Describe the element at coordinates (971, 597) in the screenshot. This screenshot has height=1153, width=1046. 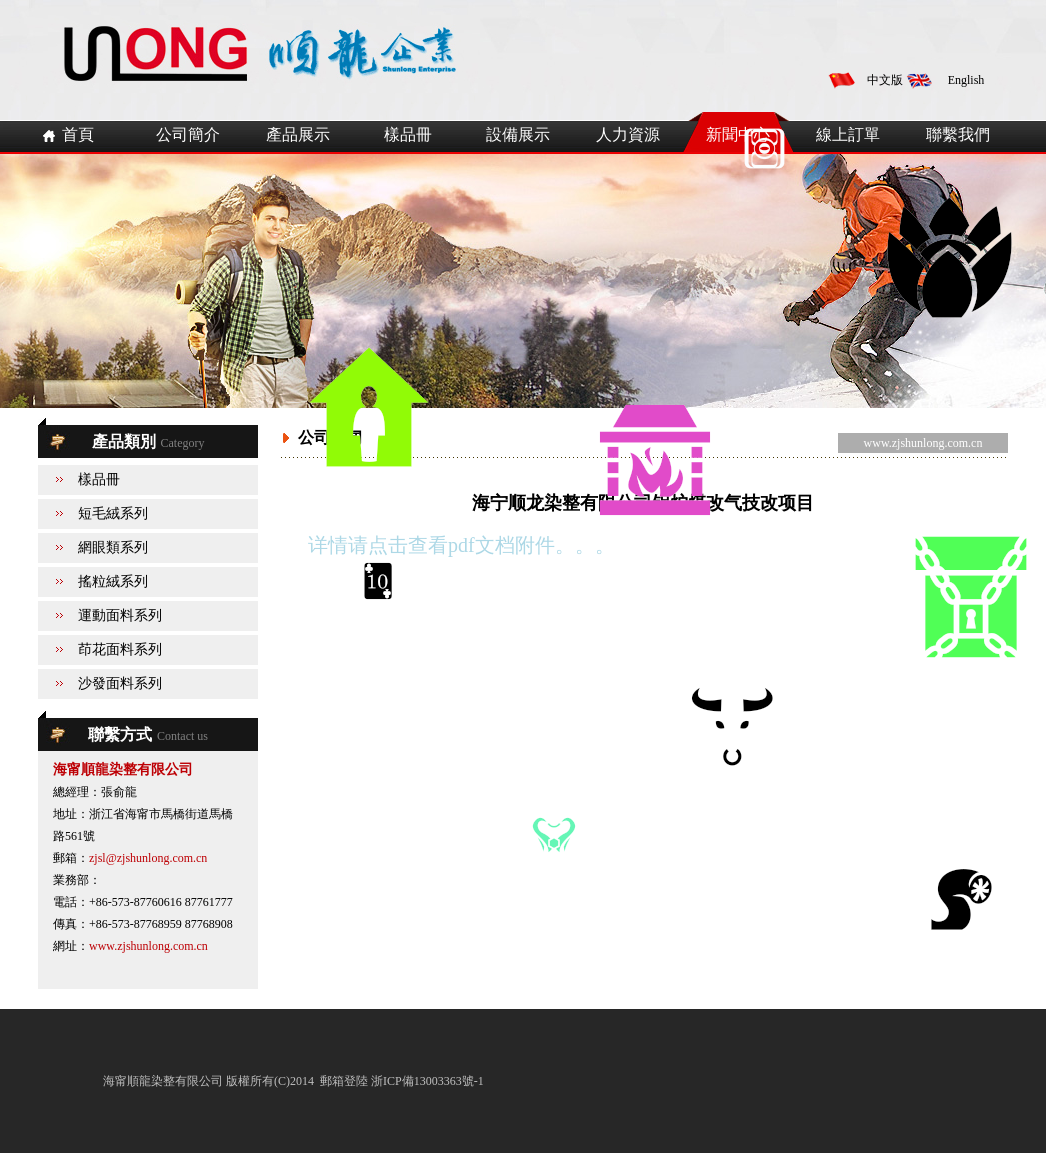
I see `access secure storage or vault` at that location.